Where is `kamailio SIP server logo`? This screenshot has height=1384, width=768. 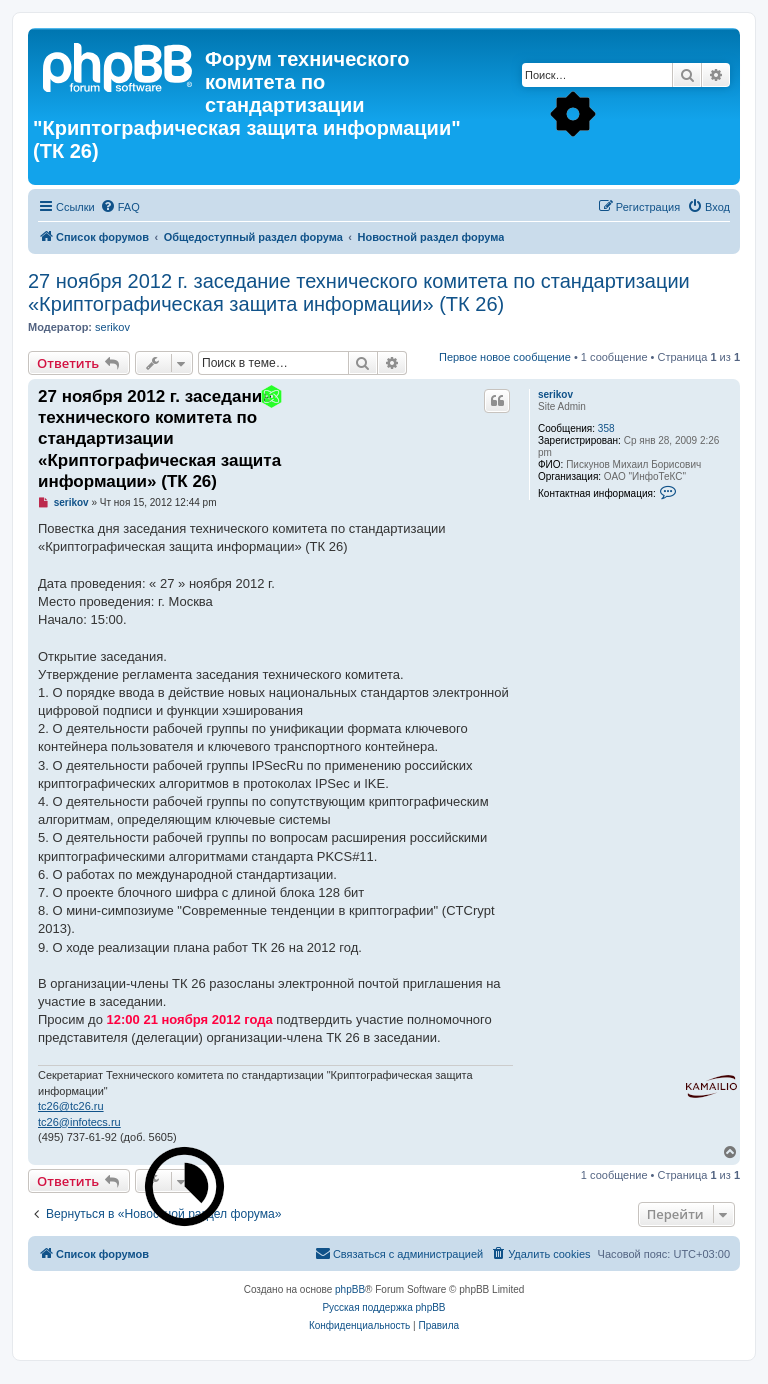
kamailio SIP server logo is located at coordinates (711, 1086).